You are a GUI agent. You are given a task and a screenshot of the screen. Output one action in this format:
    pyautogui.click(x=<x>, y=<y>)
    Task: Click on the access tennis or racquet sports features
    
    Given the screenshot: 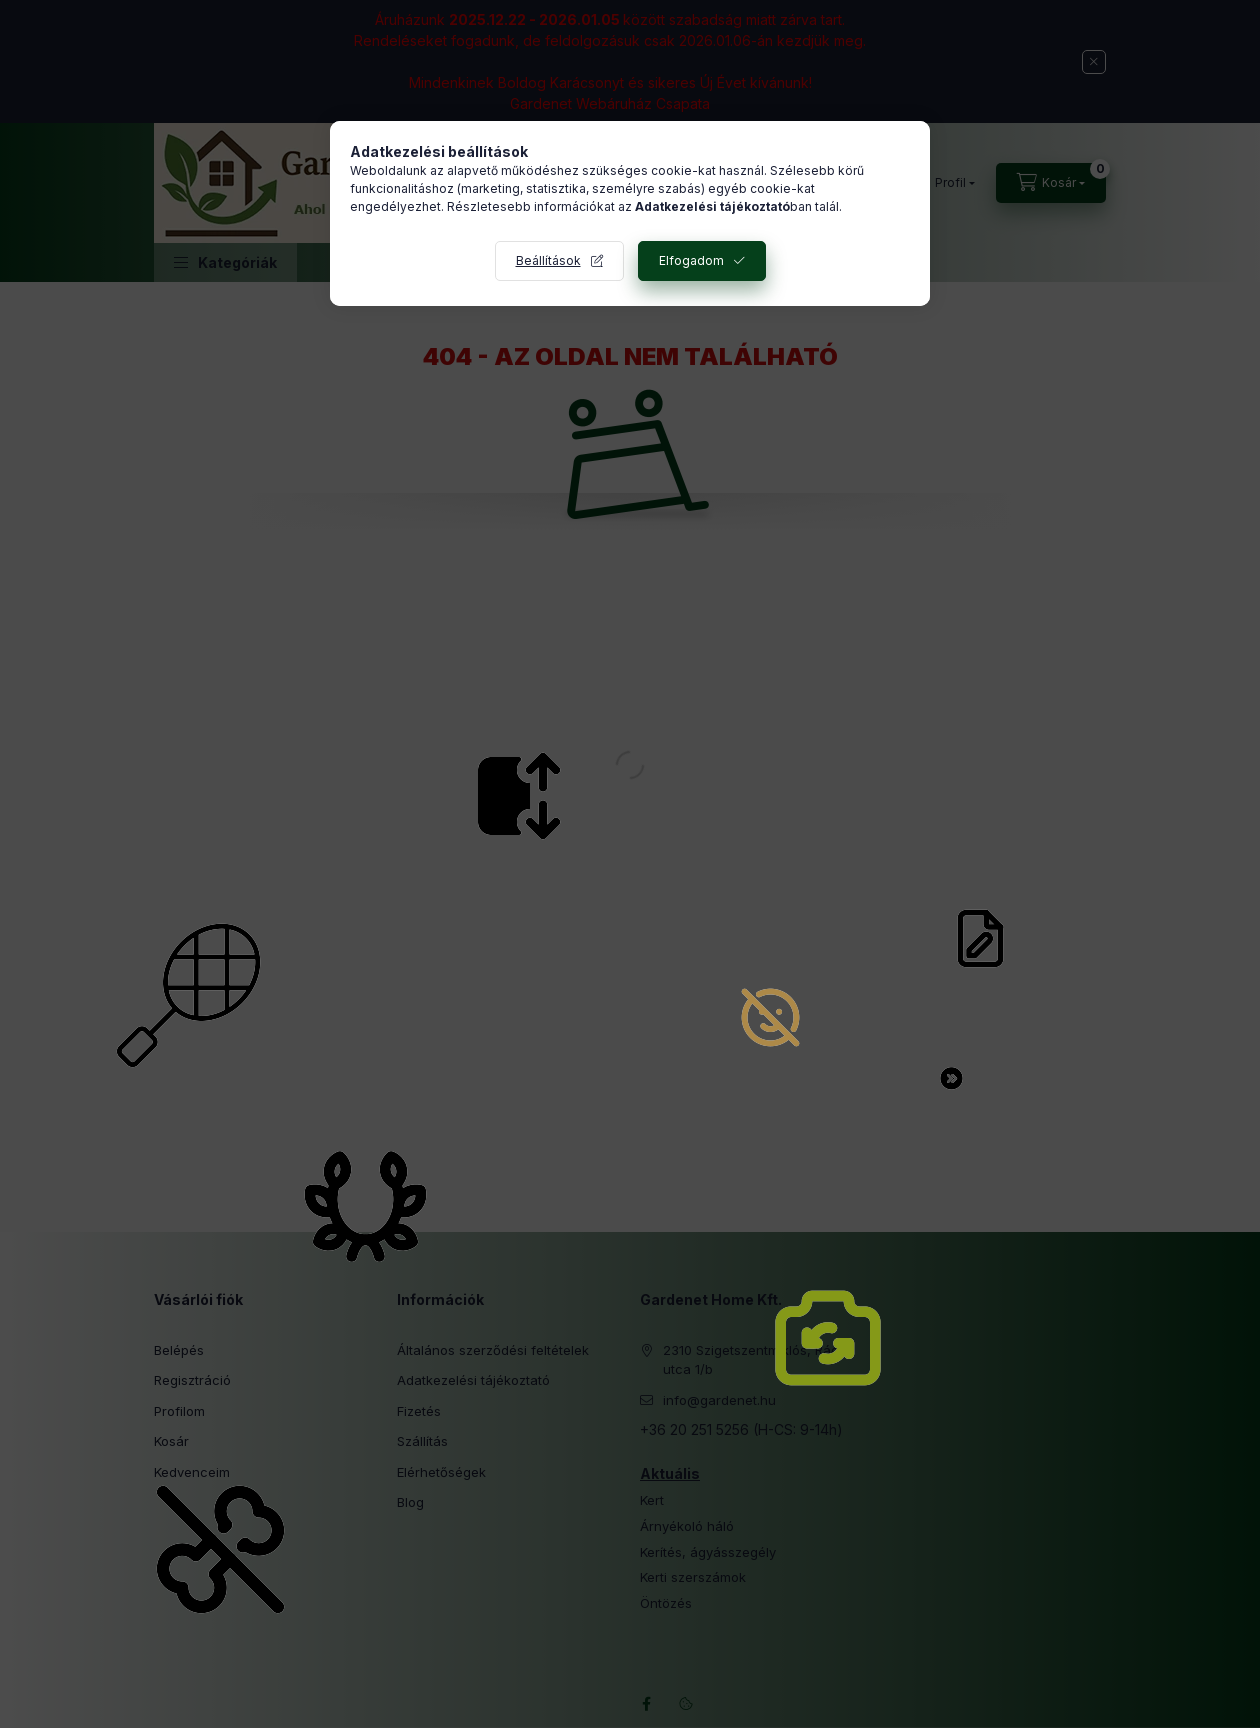 What is the action you would take?
    pyautogui.click(x=186, y=998)
    